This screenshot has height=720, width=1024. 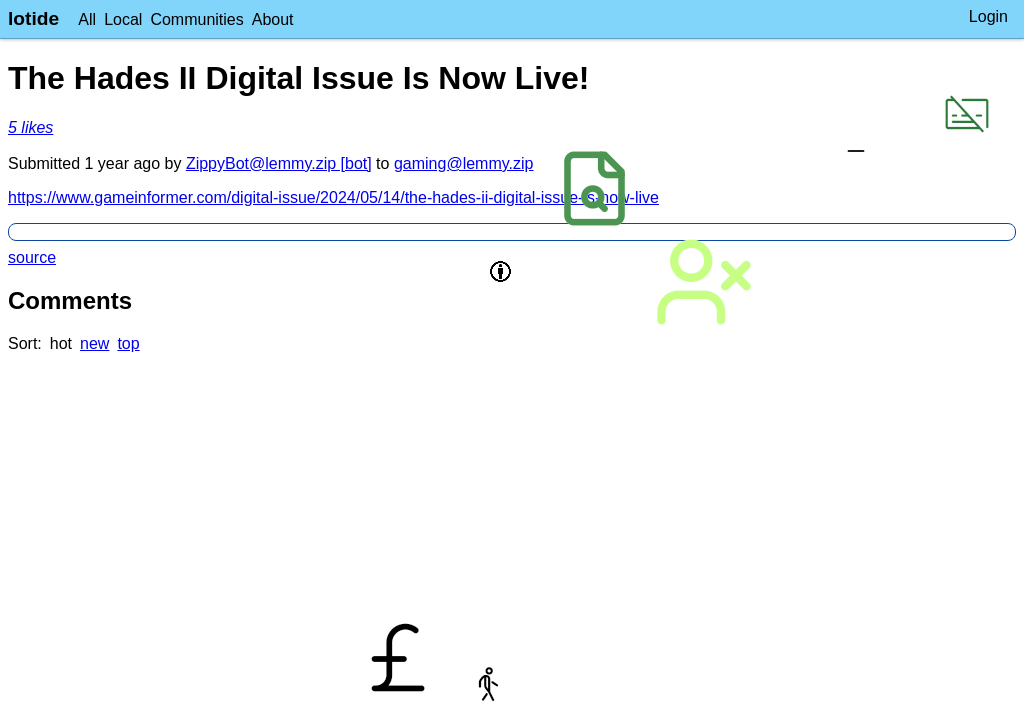 I want to click on remove a user from your contacts, so click(x=704, y=282).